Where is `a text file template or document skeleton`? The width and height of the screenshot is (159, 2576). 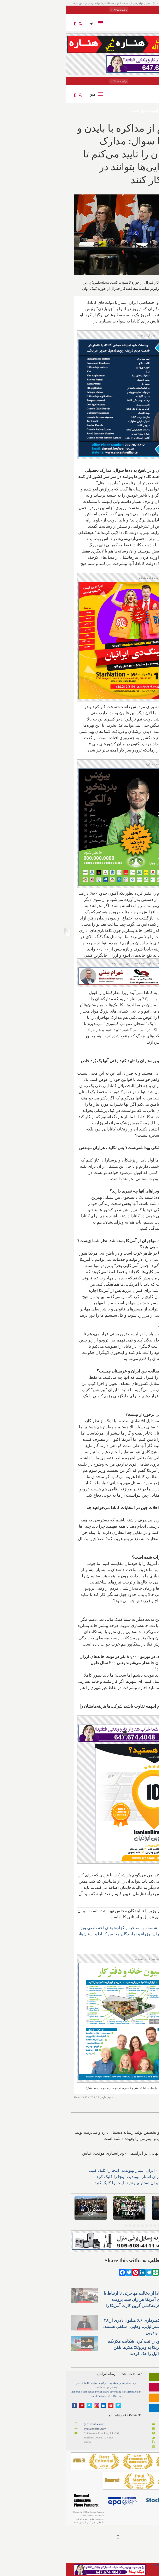 a text file template or document skeleton is located at coordinates (67, 932).